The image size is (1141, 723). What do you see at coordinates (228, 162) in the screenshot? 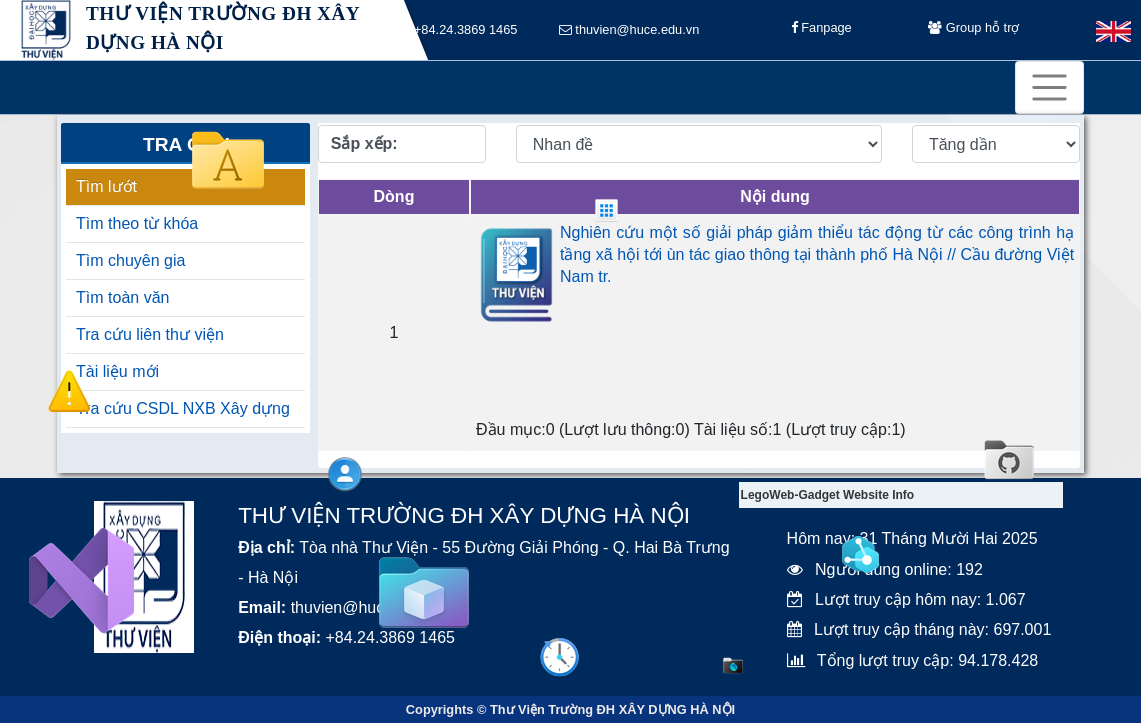
I see `open the fonts folder` at bounding box center [228, 162].